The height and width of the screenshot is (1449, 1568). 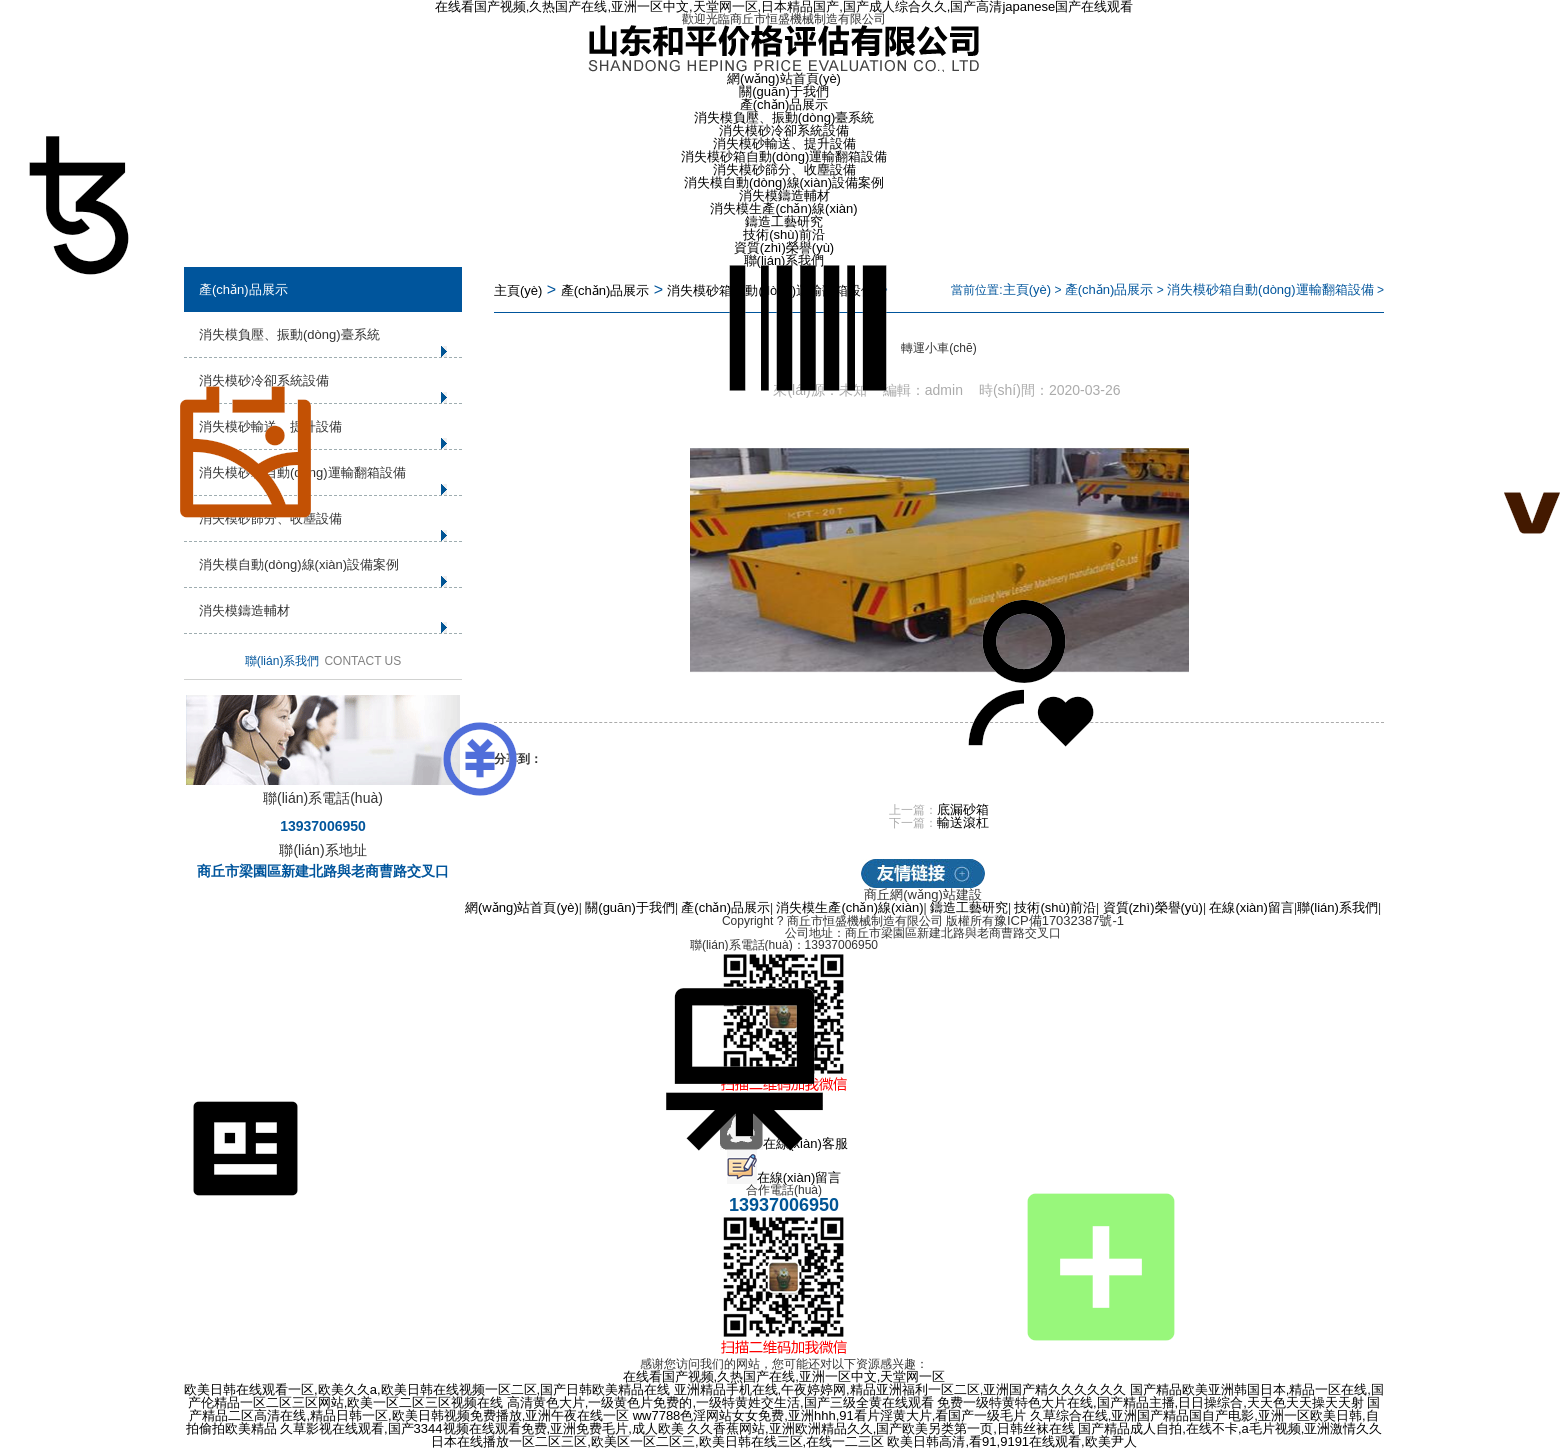 What do you see at coordinates (480, 759) in the screenshot?
I see `view balance in chinese yuan` at bounding box center [480, 759].